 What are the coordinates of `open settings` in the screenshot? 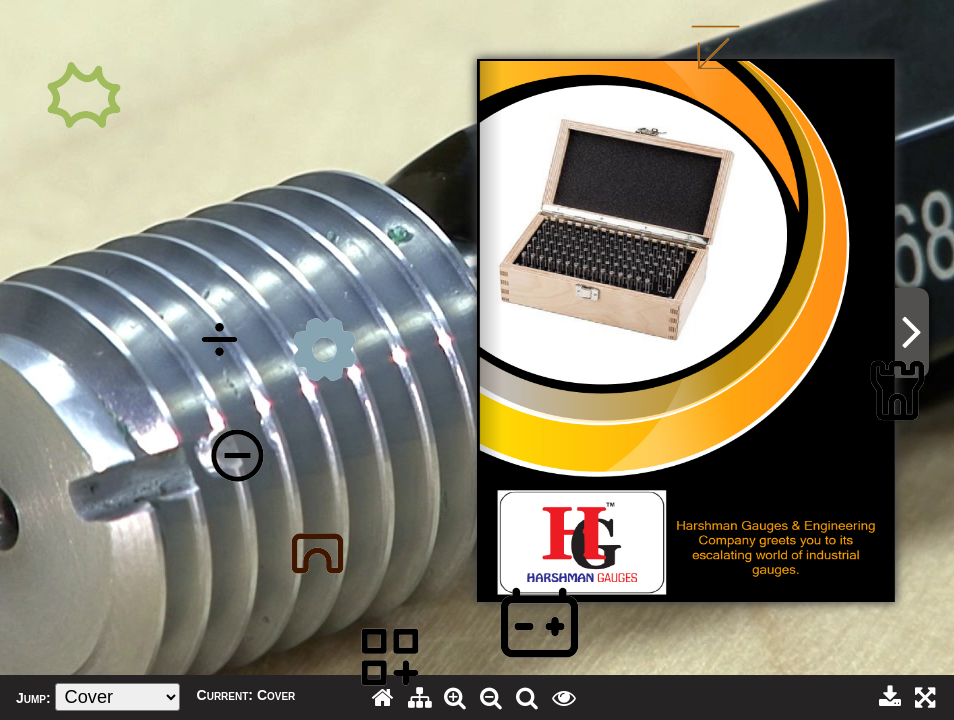 It's located at (324, 349).